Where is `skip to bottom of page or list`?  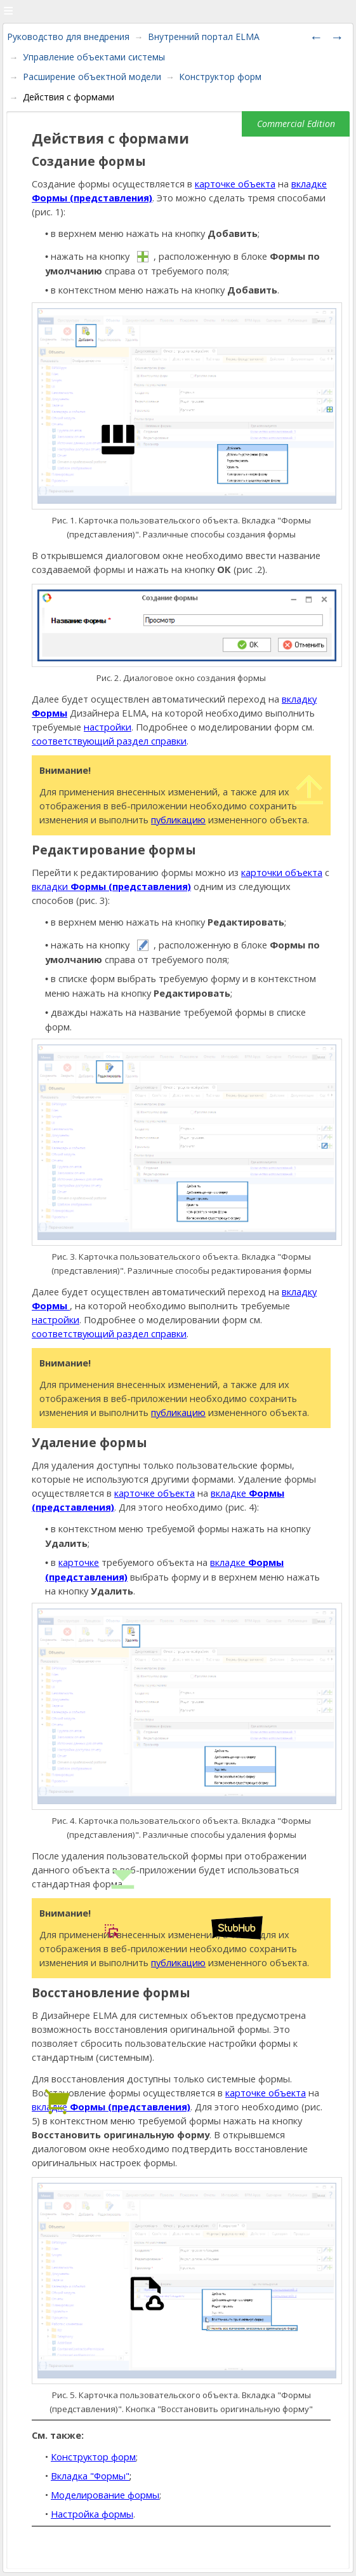 skip to bottom of page or list is located at coordinates (122, 1879).